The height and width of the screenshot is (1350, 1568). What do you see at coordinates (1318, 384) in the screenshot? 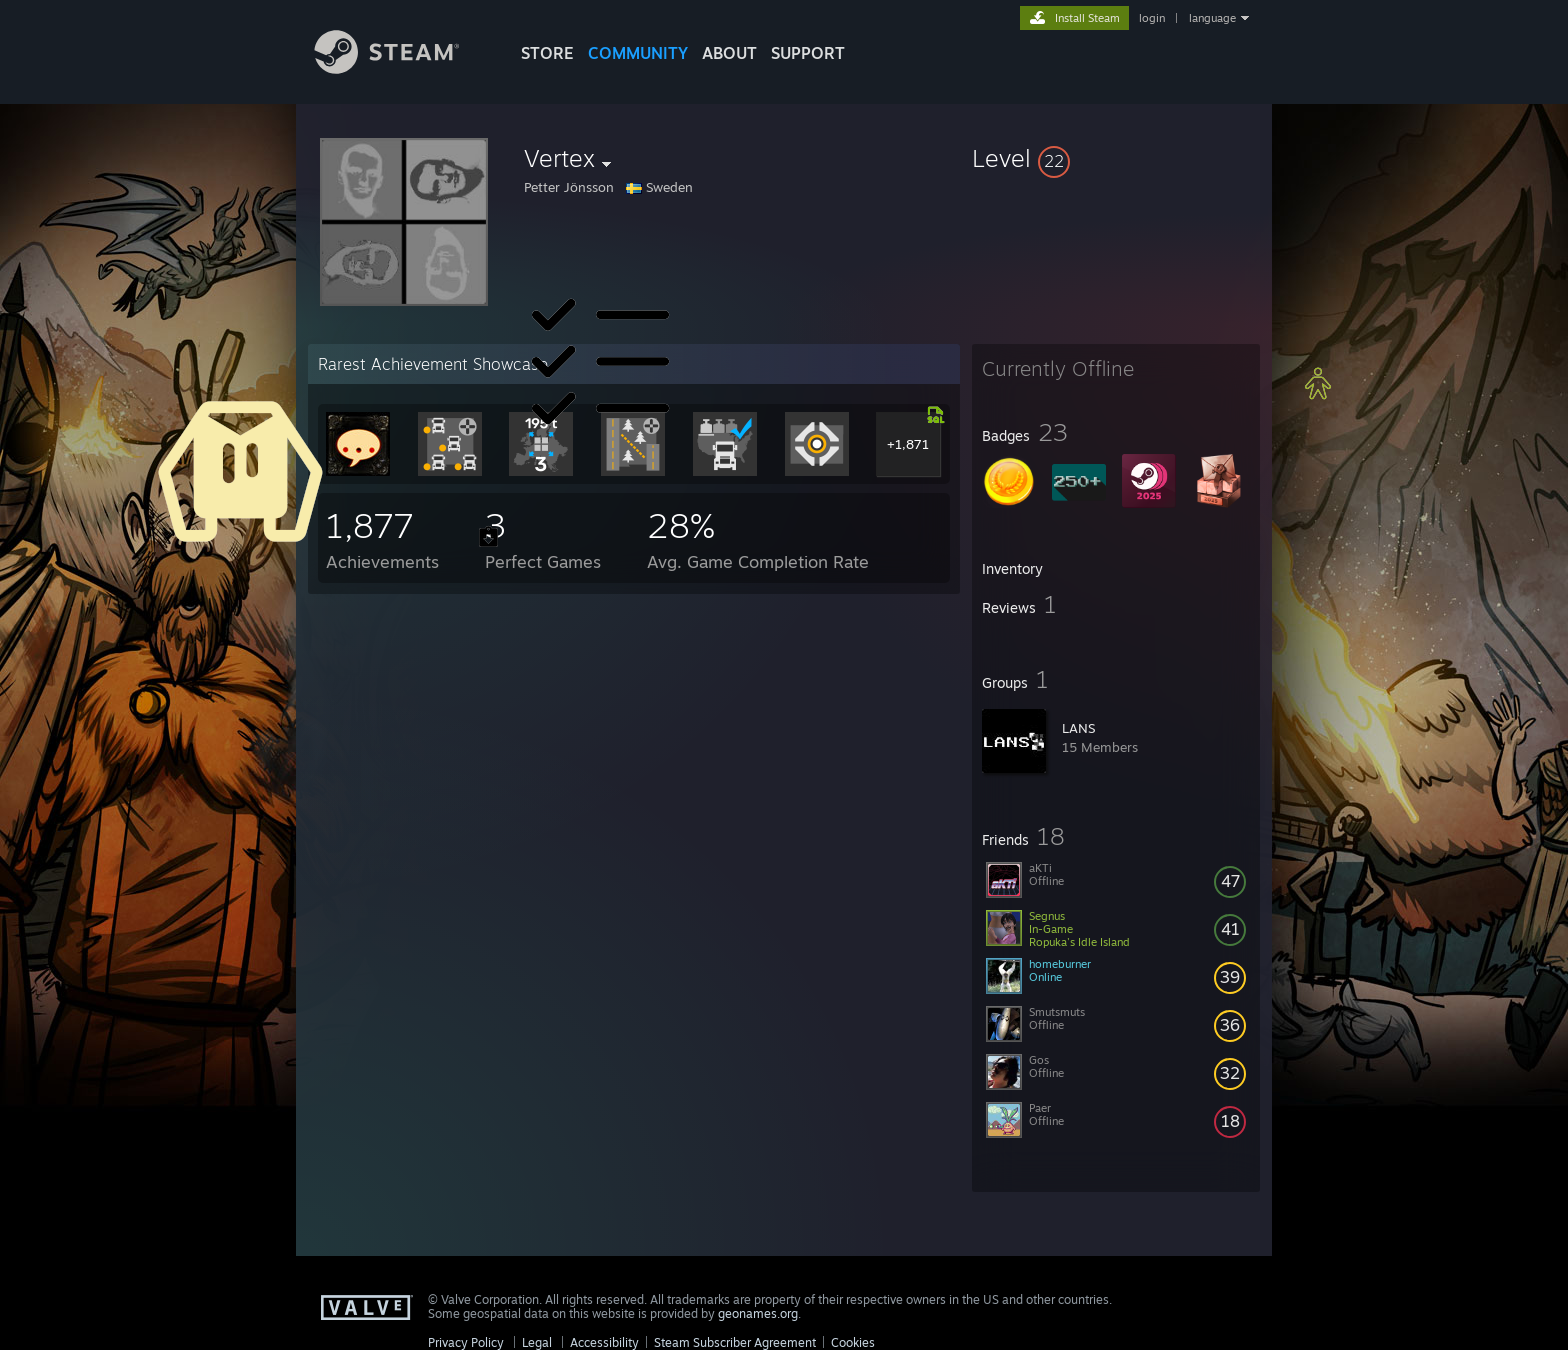
I see `view your profile` at bounding box center [1318, 384].